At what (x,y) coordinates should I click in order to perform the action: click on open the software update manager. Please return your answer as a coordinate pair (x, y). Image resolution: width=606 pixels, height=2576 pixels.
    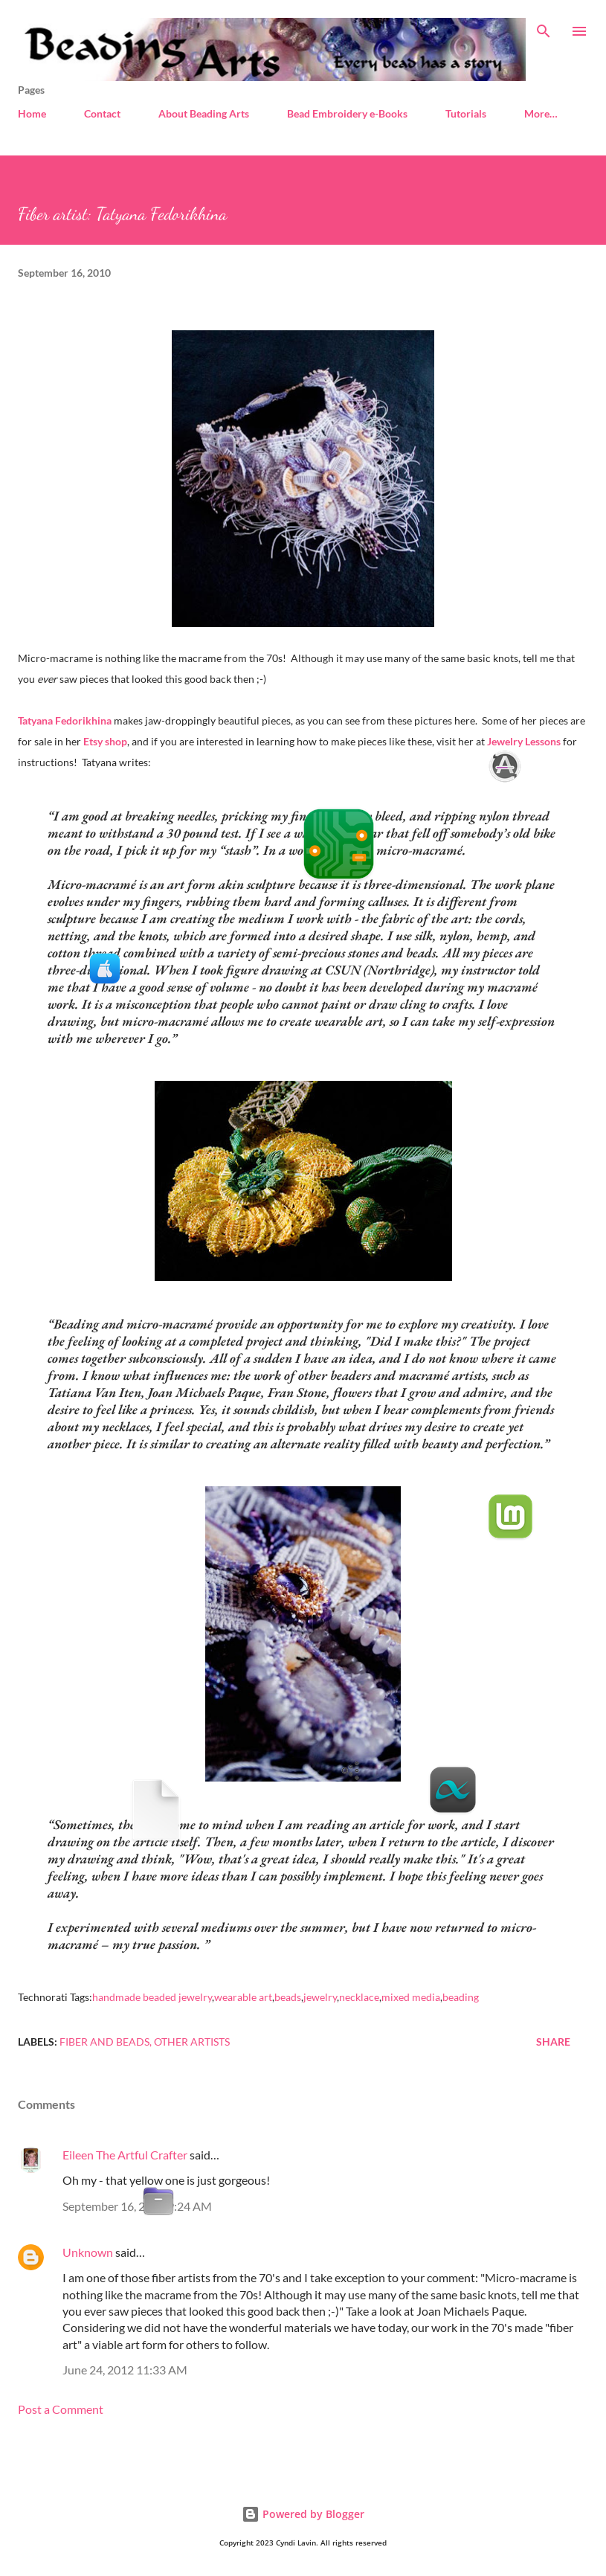
    Looking at the image, I should click on (505, 766).